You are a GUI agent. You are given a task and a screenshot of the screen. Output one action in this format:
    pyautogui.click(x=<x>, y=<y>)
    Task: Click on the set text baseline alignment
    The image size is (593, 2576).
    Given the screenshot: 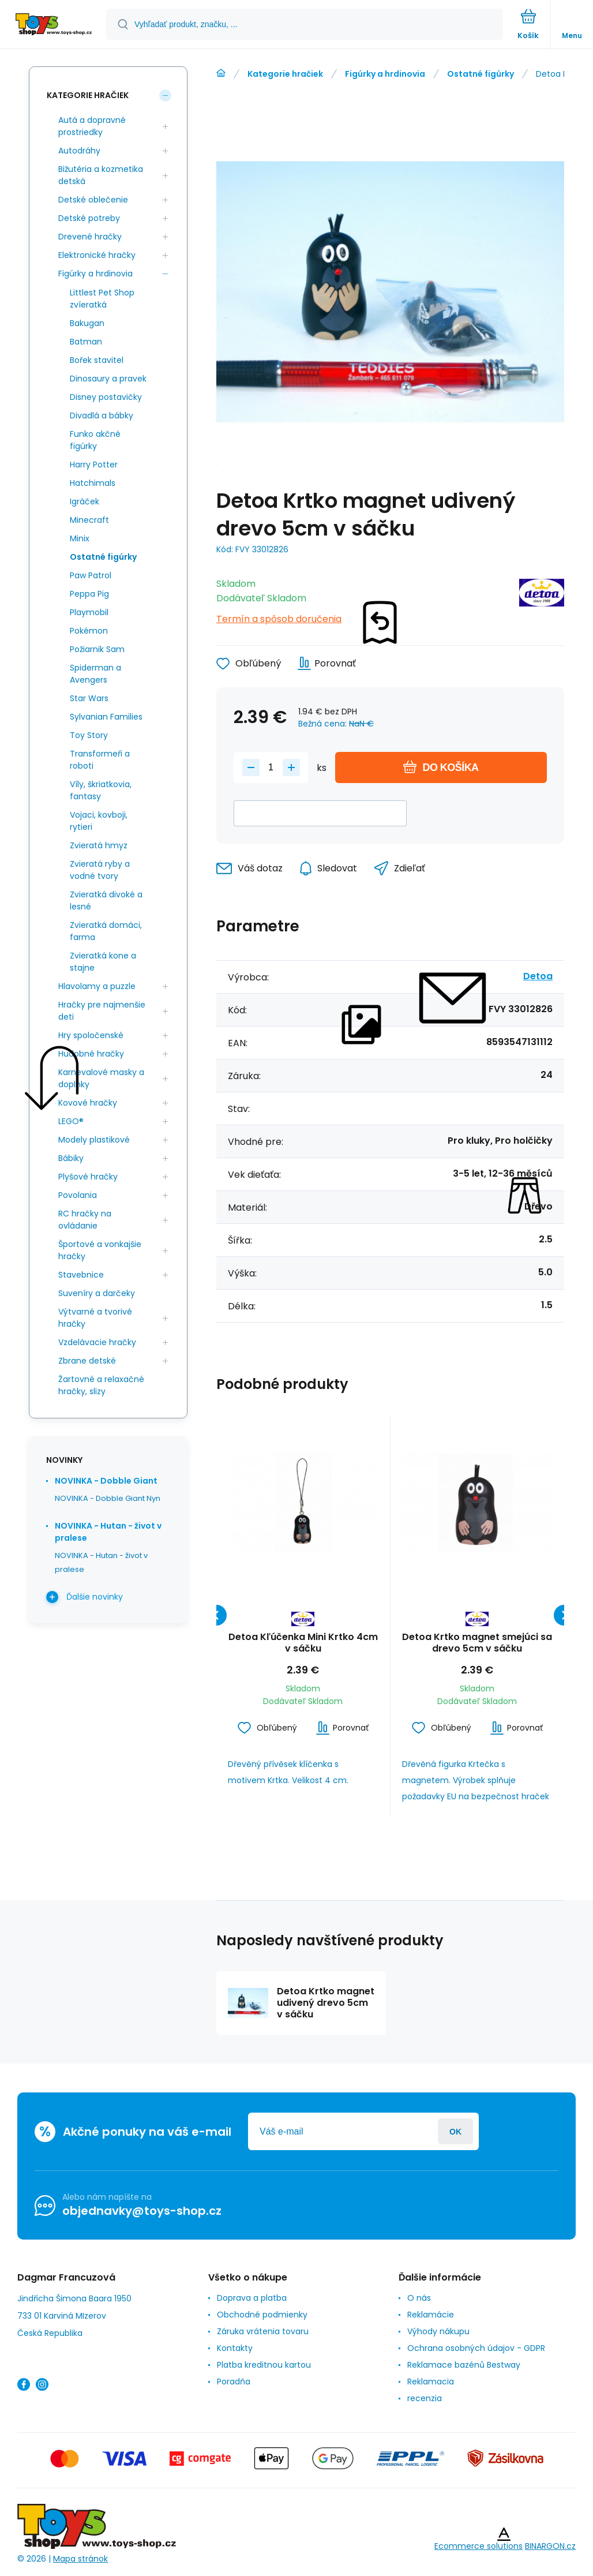 What is the action you would take?
    pyautogui.click(x=504, y=2534)
    